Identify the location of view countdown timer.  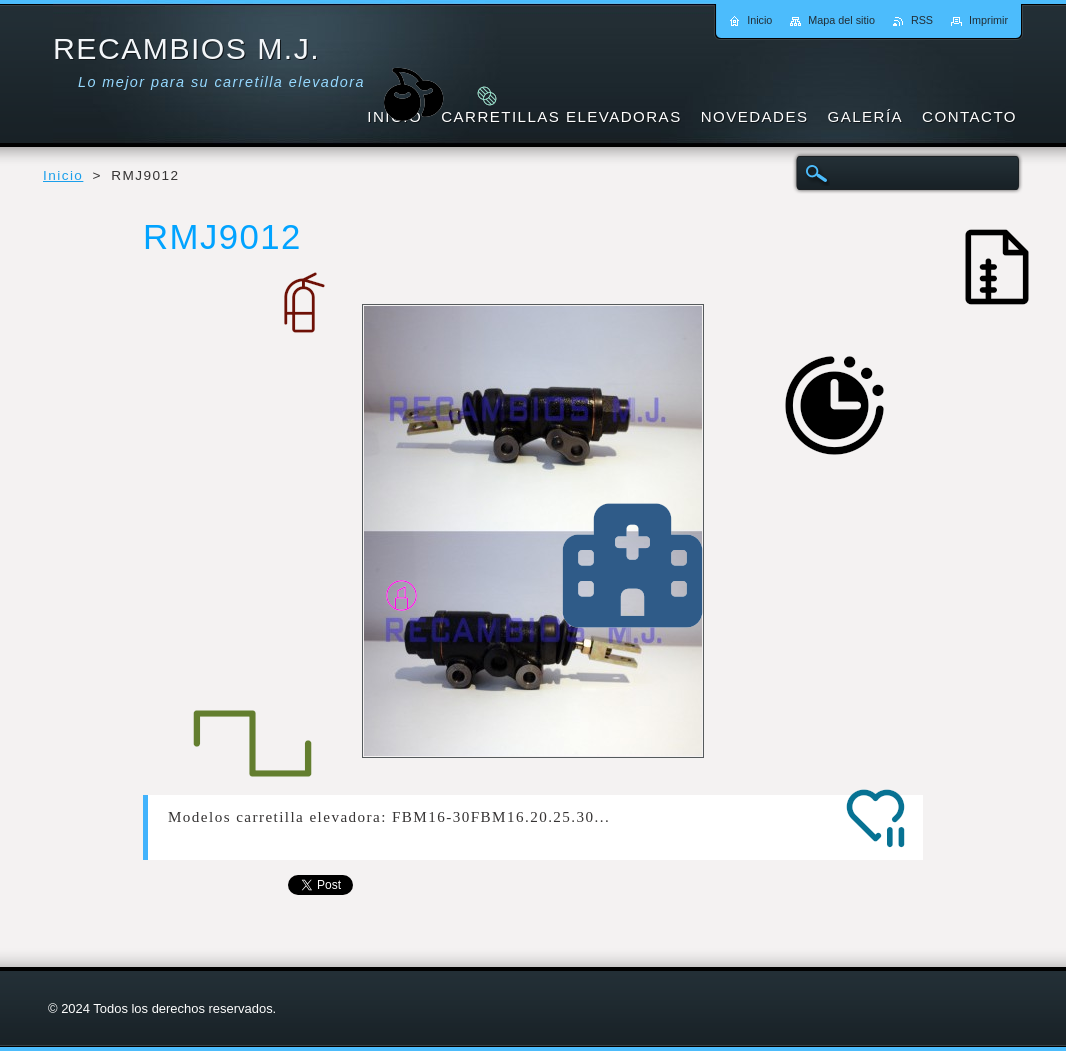
(834, 405).